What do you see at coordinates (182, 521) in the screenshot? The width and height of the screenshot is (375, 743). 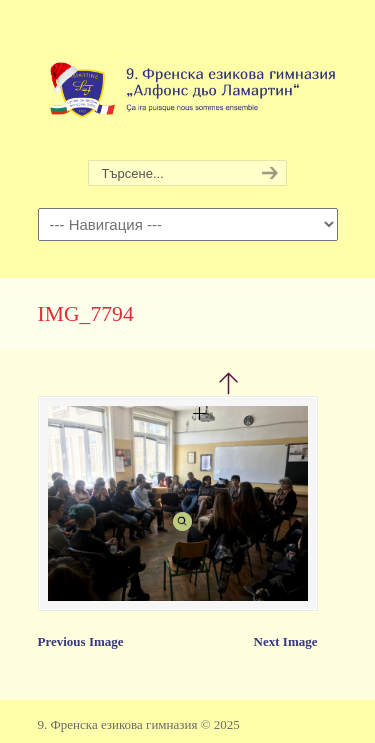 I see `tap to search` at bounding box center [182, 521].